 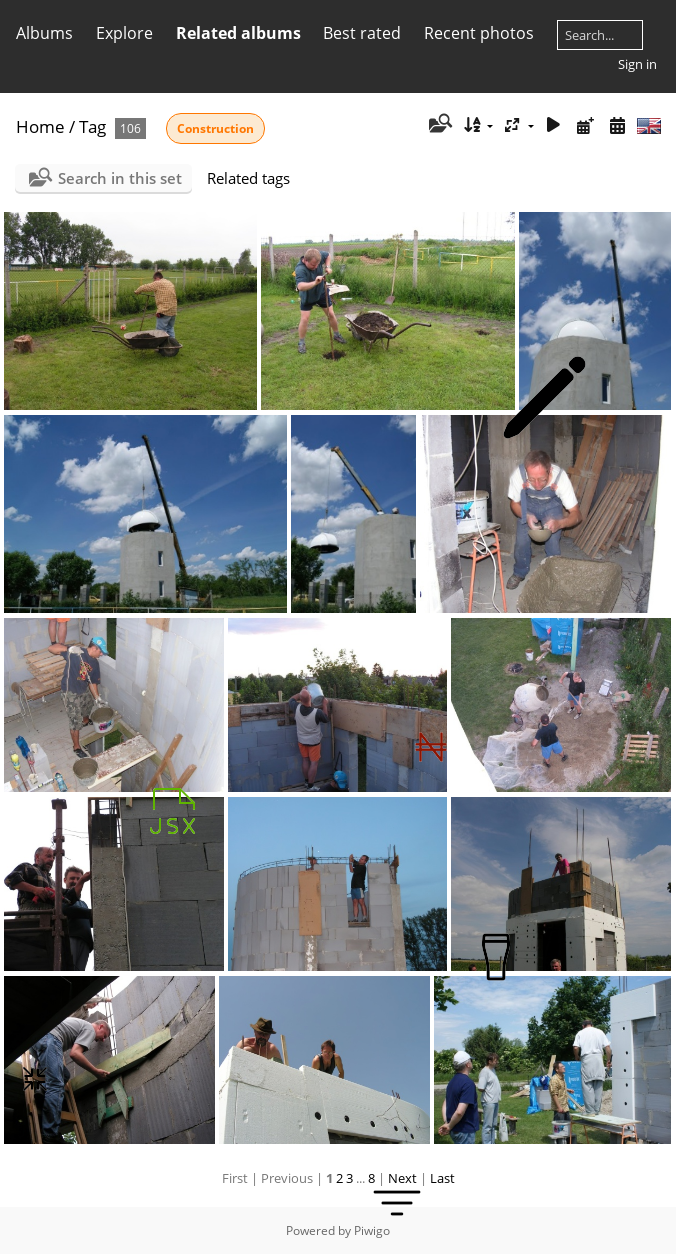 I want to click on view drink menu or beverage options, so click(x=496, y=957).